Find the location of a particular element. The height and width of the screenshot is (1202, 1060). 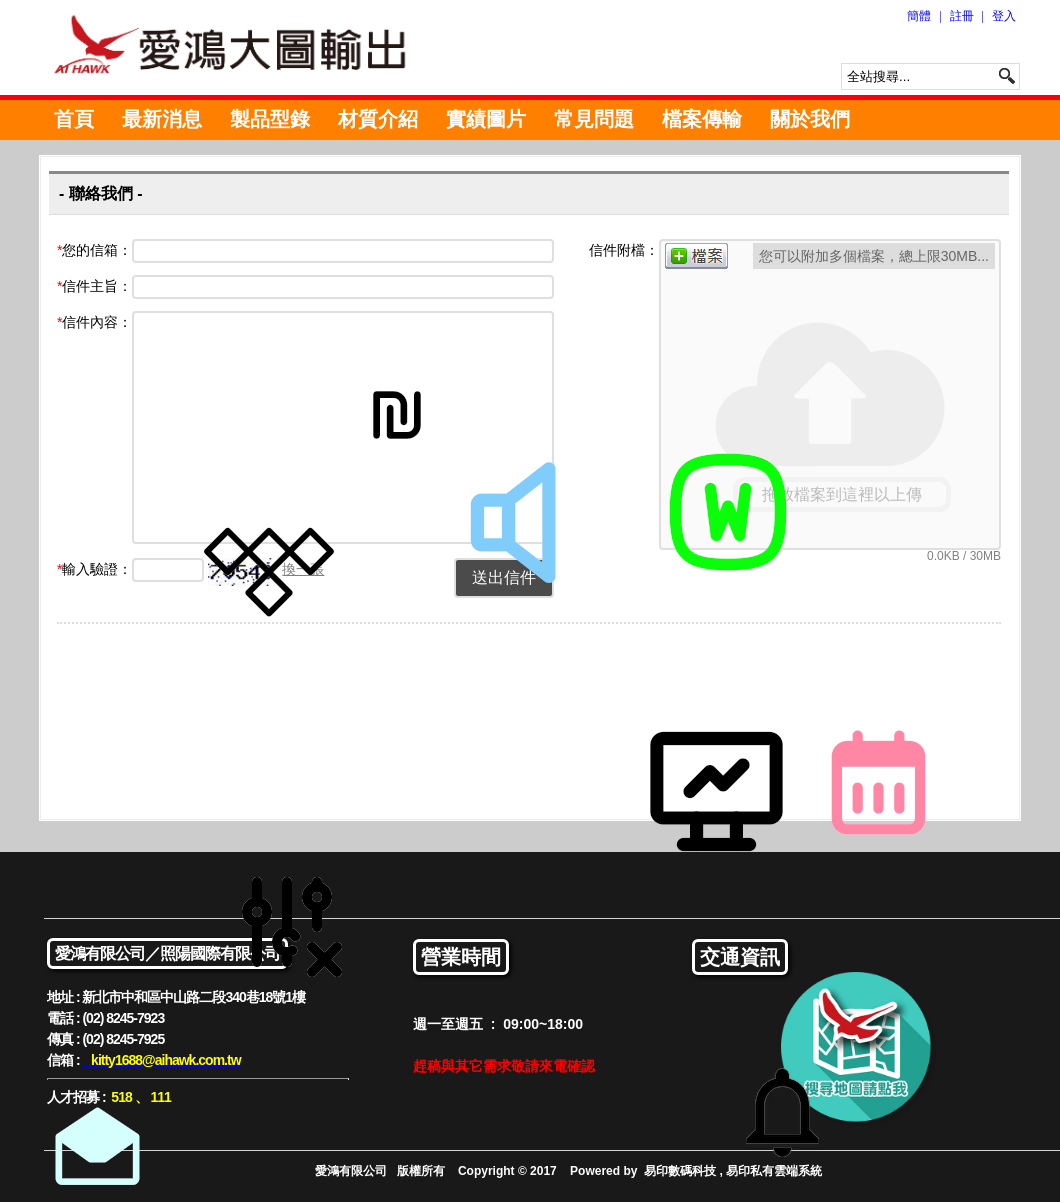

view an opened or read email is located at coordinates (97, 1149).